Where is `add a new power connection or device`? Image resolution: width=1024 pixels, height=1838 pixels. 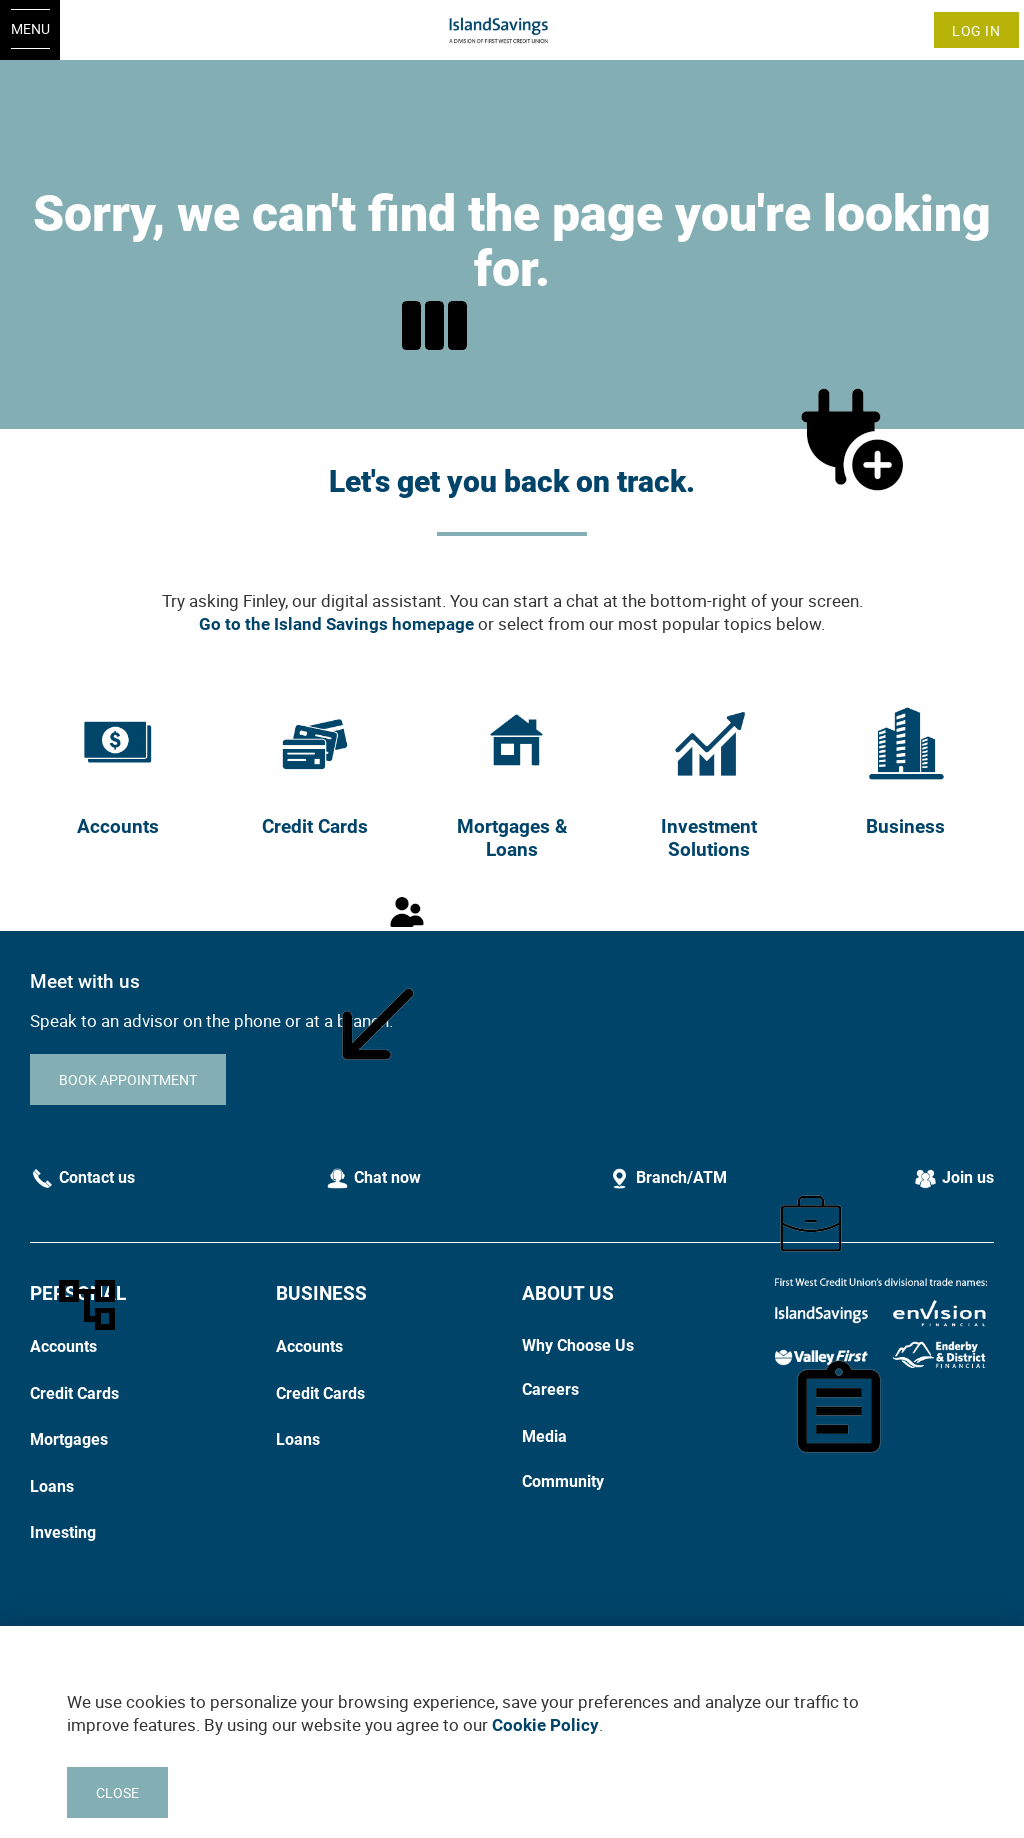
add a new power connection or device is located at coordinates (846, 439).